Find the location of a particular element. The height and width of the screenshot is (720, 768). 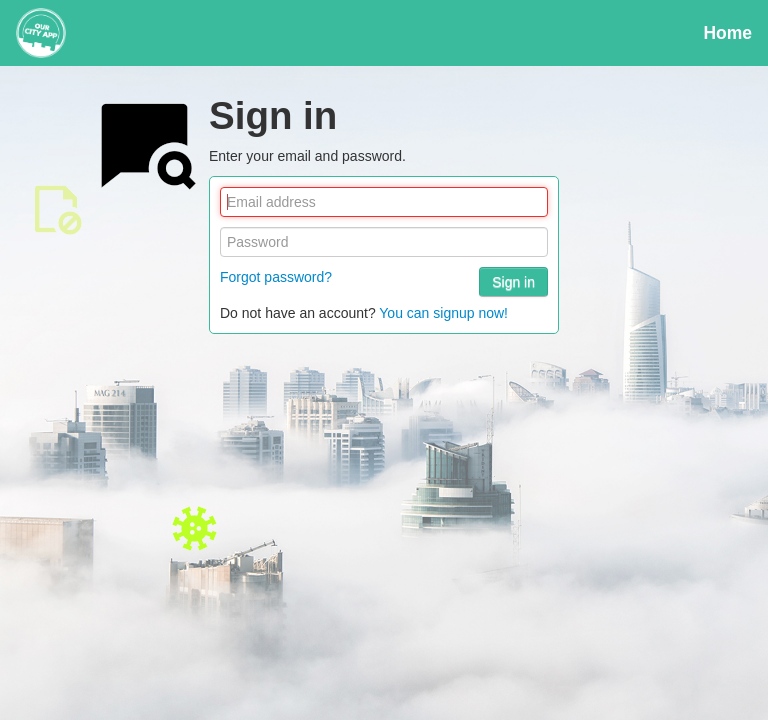

file access denied or restricted is located at coordinates (56, 209).